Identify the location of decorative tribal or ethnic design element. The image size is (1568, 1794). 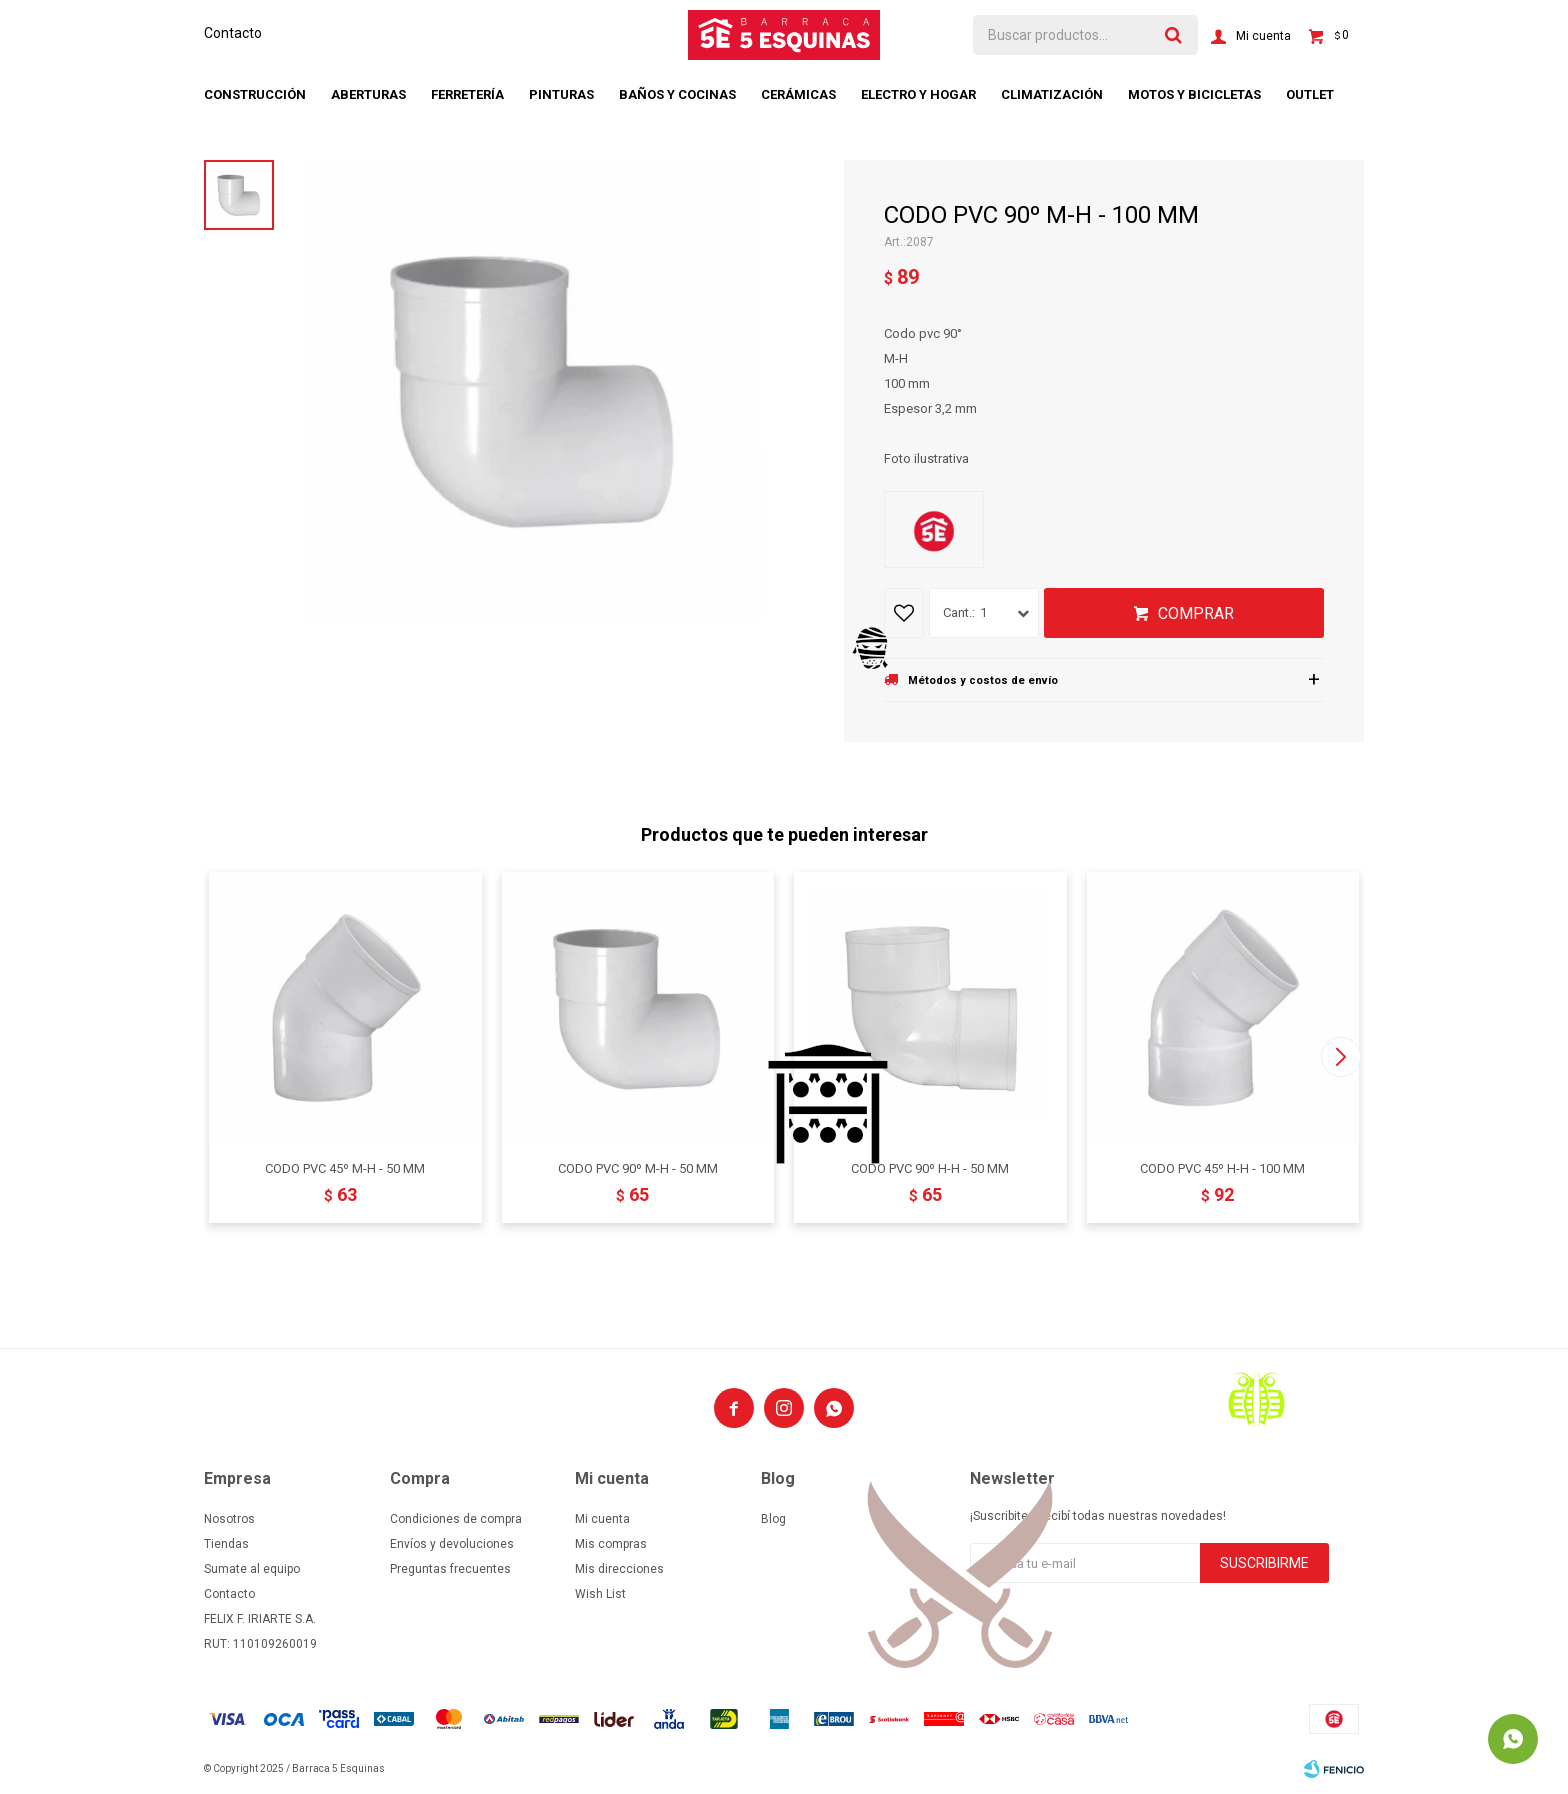
(1256, 1399).